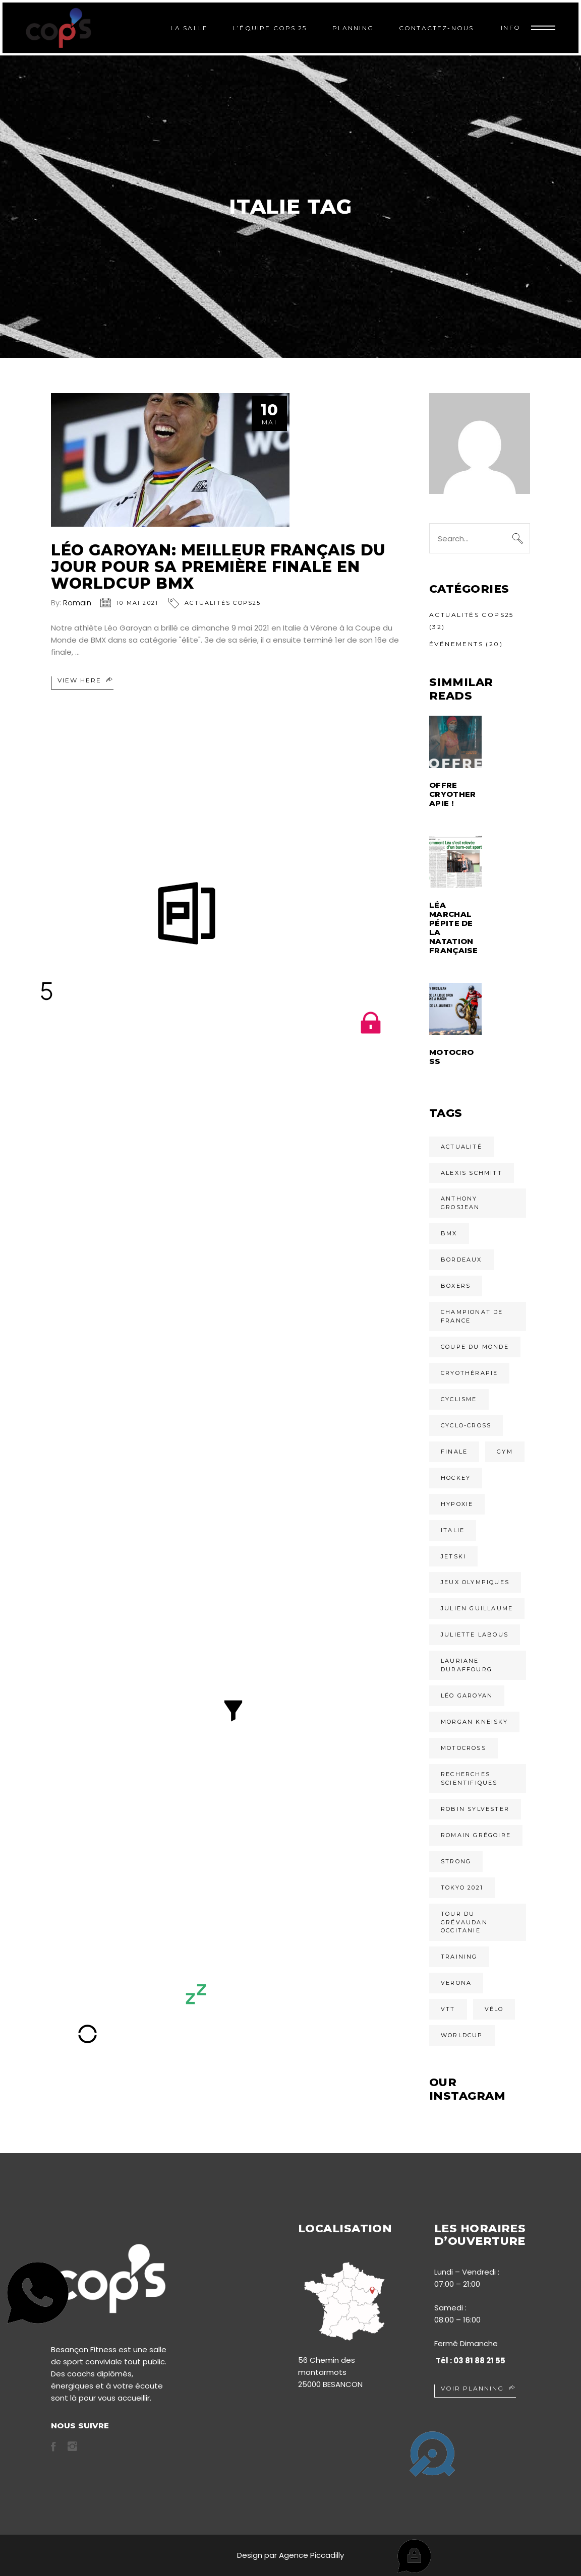 This screenshot has width=581, height=2576. I want to click on ManageIQ cloud management platform logo, so click(432, 2454).